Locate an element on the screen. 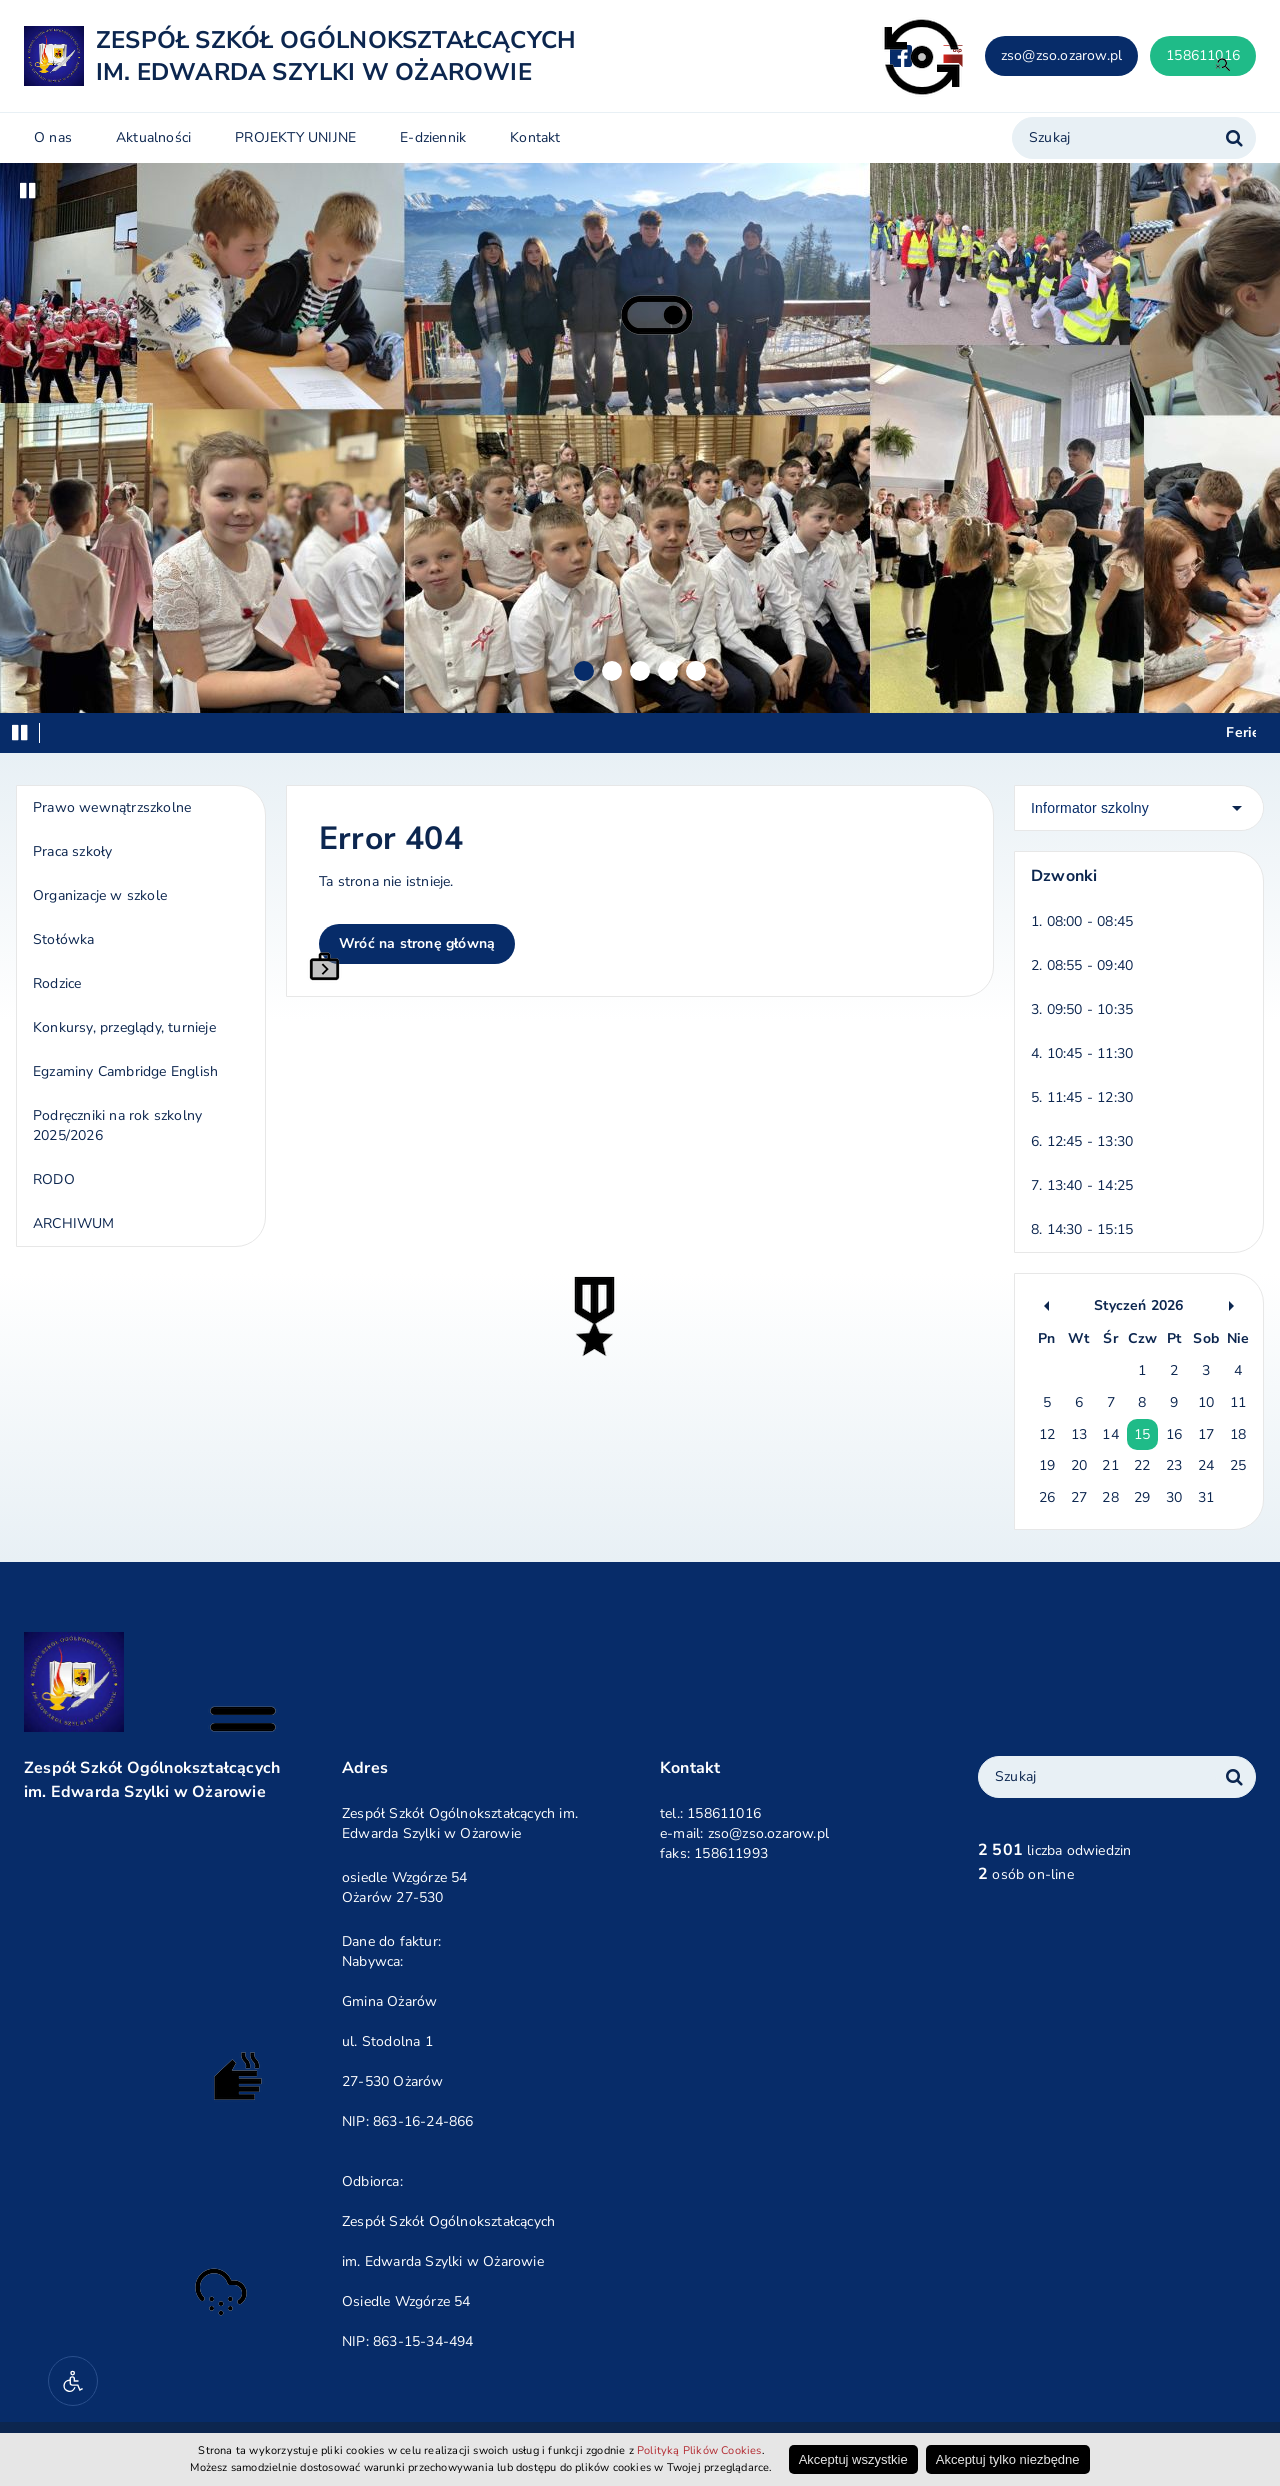  search is disabled or unavailable is located at coordinates (1224, 65).